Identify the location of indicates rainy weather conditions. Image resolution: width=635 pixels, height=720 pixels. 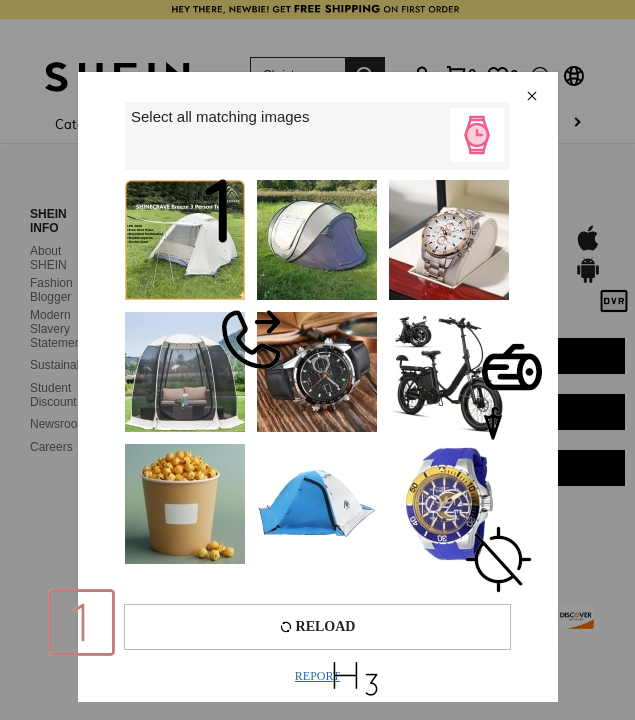
(493, 424).